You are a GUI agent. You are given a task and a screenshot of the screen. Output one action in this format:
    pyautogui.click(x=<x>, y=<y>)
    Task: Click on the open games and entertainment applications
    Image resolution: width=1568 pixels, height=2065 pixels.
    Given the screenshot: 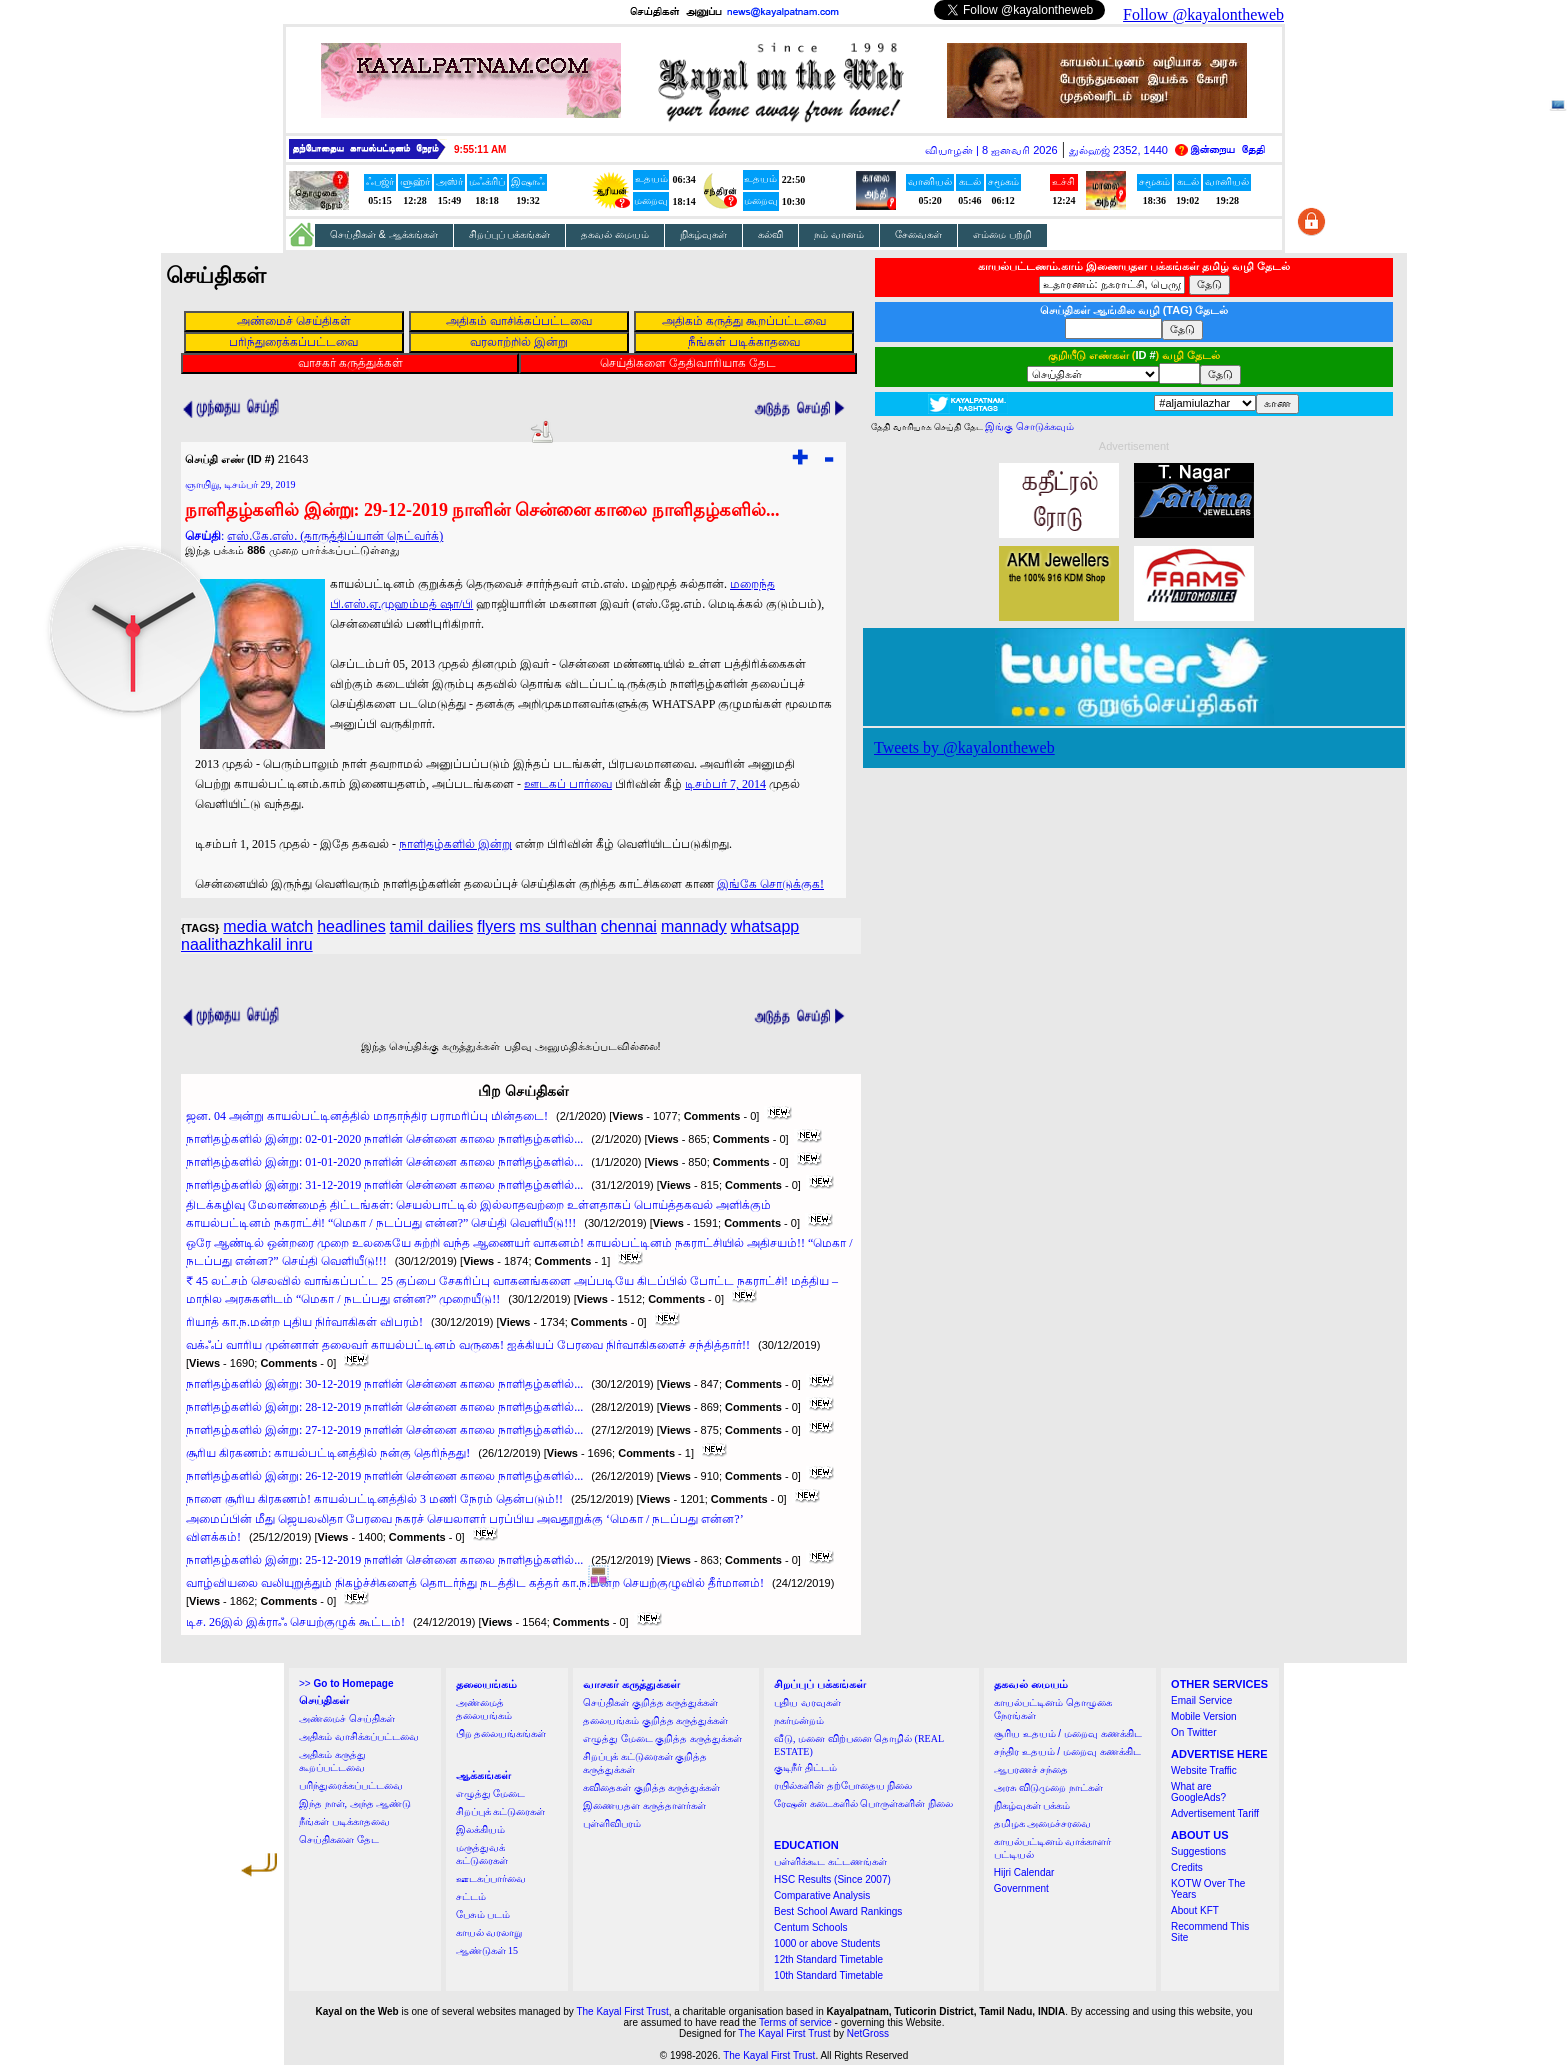 What is the action you would take?
    pyautogui.click(x=542, y=432)
    